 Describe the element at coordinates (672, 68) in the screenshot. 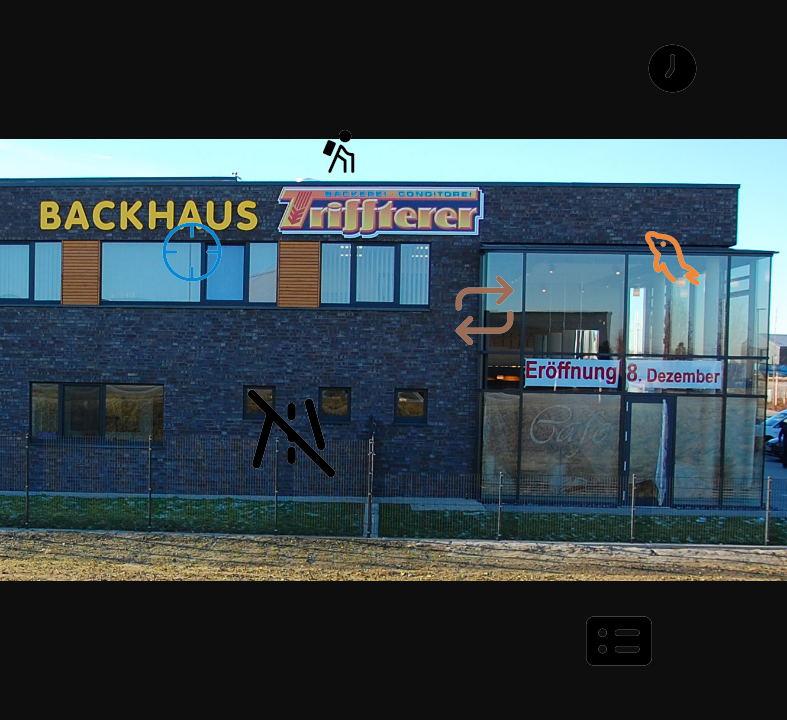

I see `indicates the current time is 7 o'clock` at that location.